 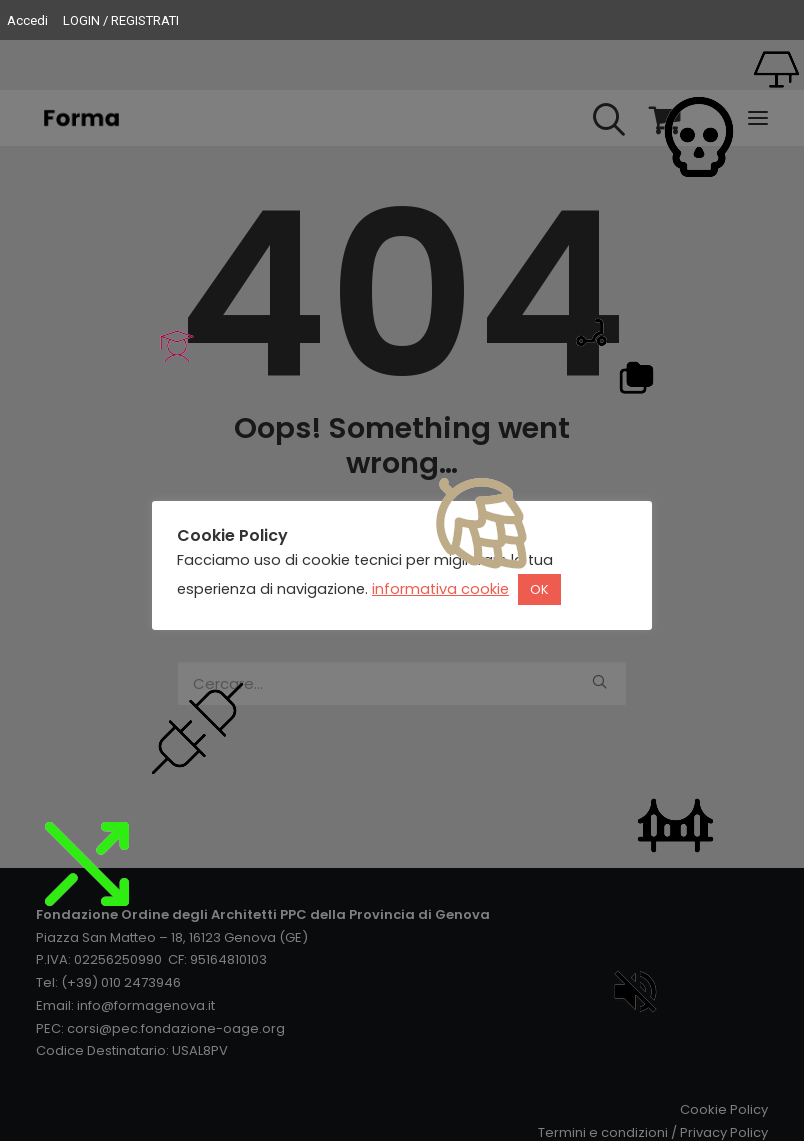 I want to click on browse or filter craft beer options, so click(x=481, y=523).